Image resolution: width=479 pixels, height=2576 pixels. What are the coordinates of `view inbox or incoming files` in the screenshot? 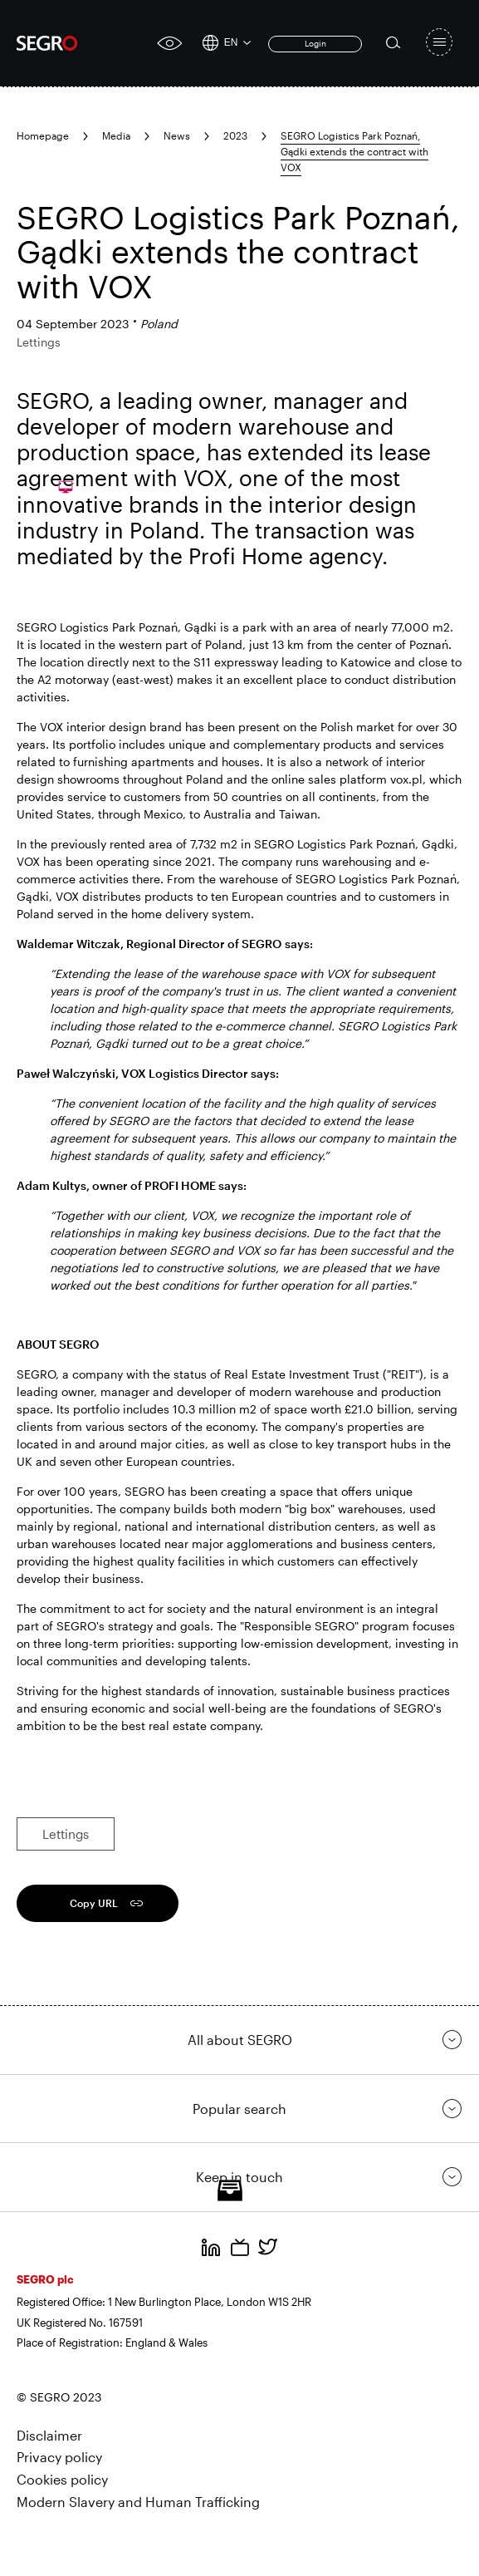 It's located at (230, 2190).